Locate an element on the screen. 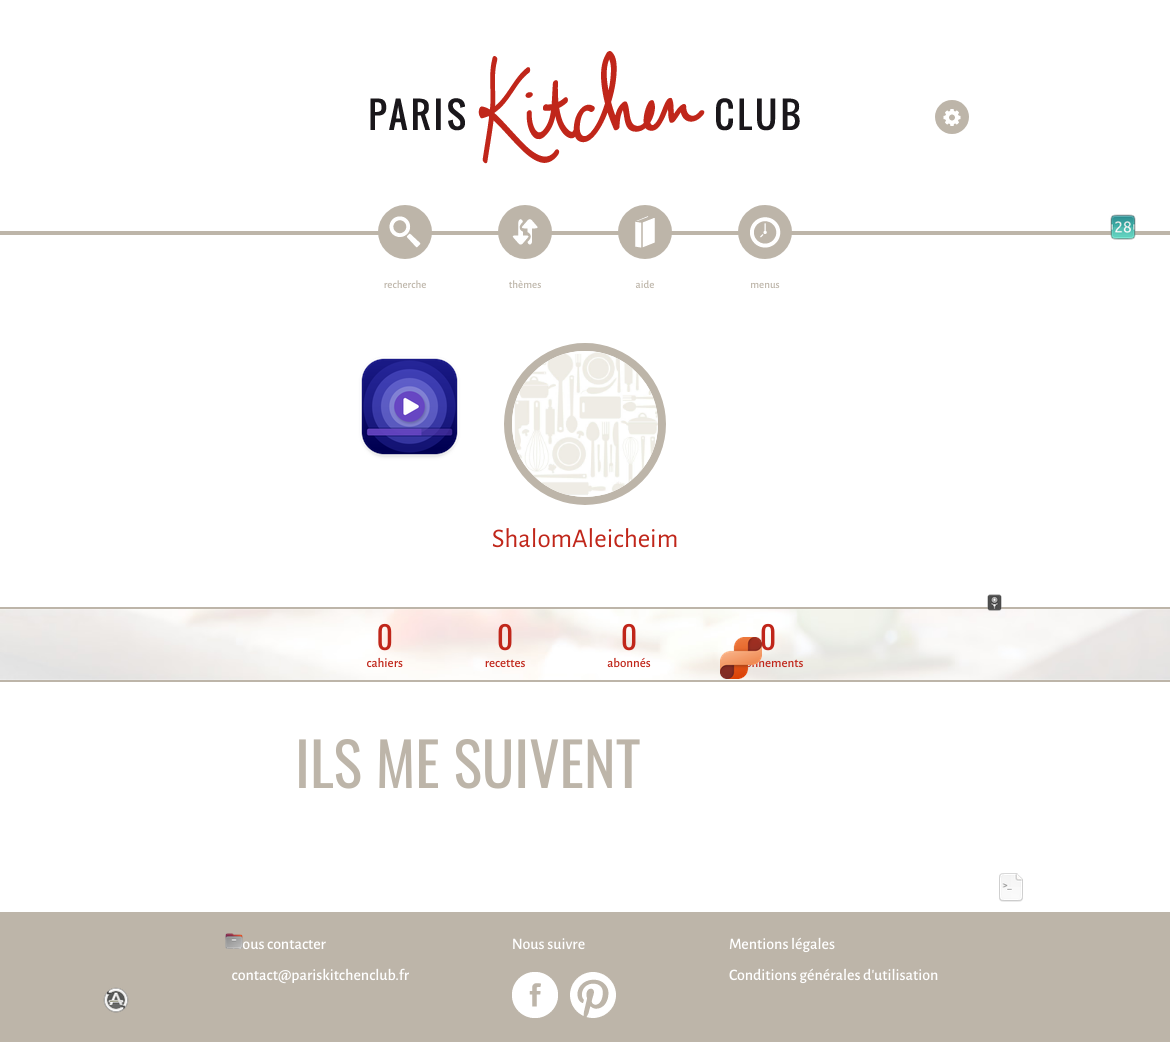  shell script or terminal executable file is located at coordinates (1011, 887).